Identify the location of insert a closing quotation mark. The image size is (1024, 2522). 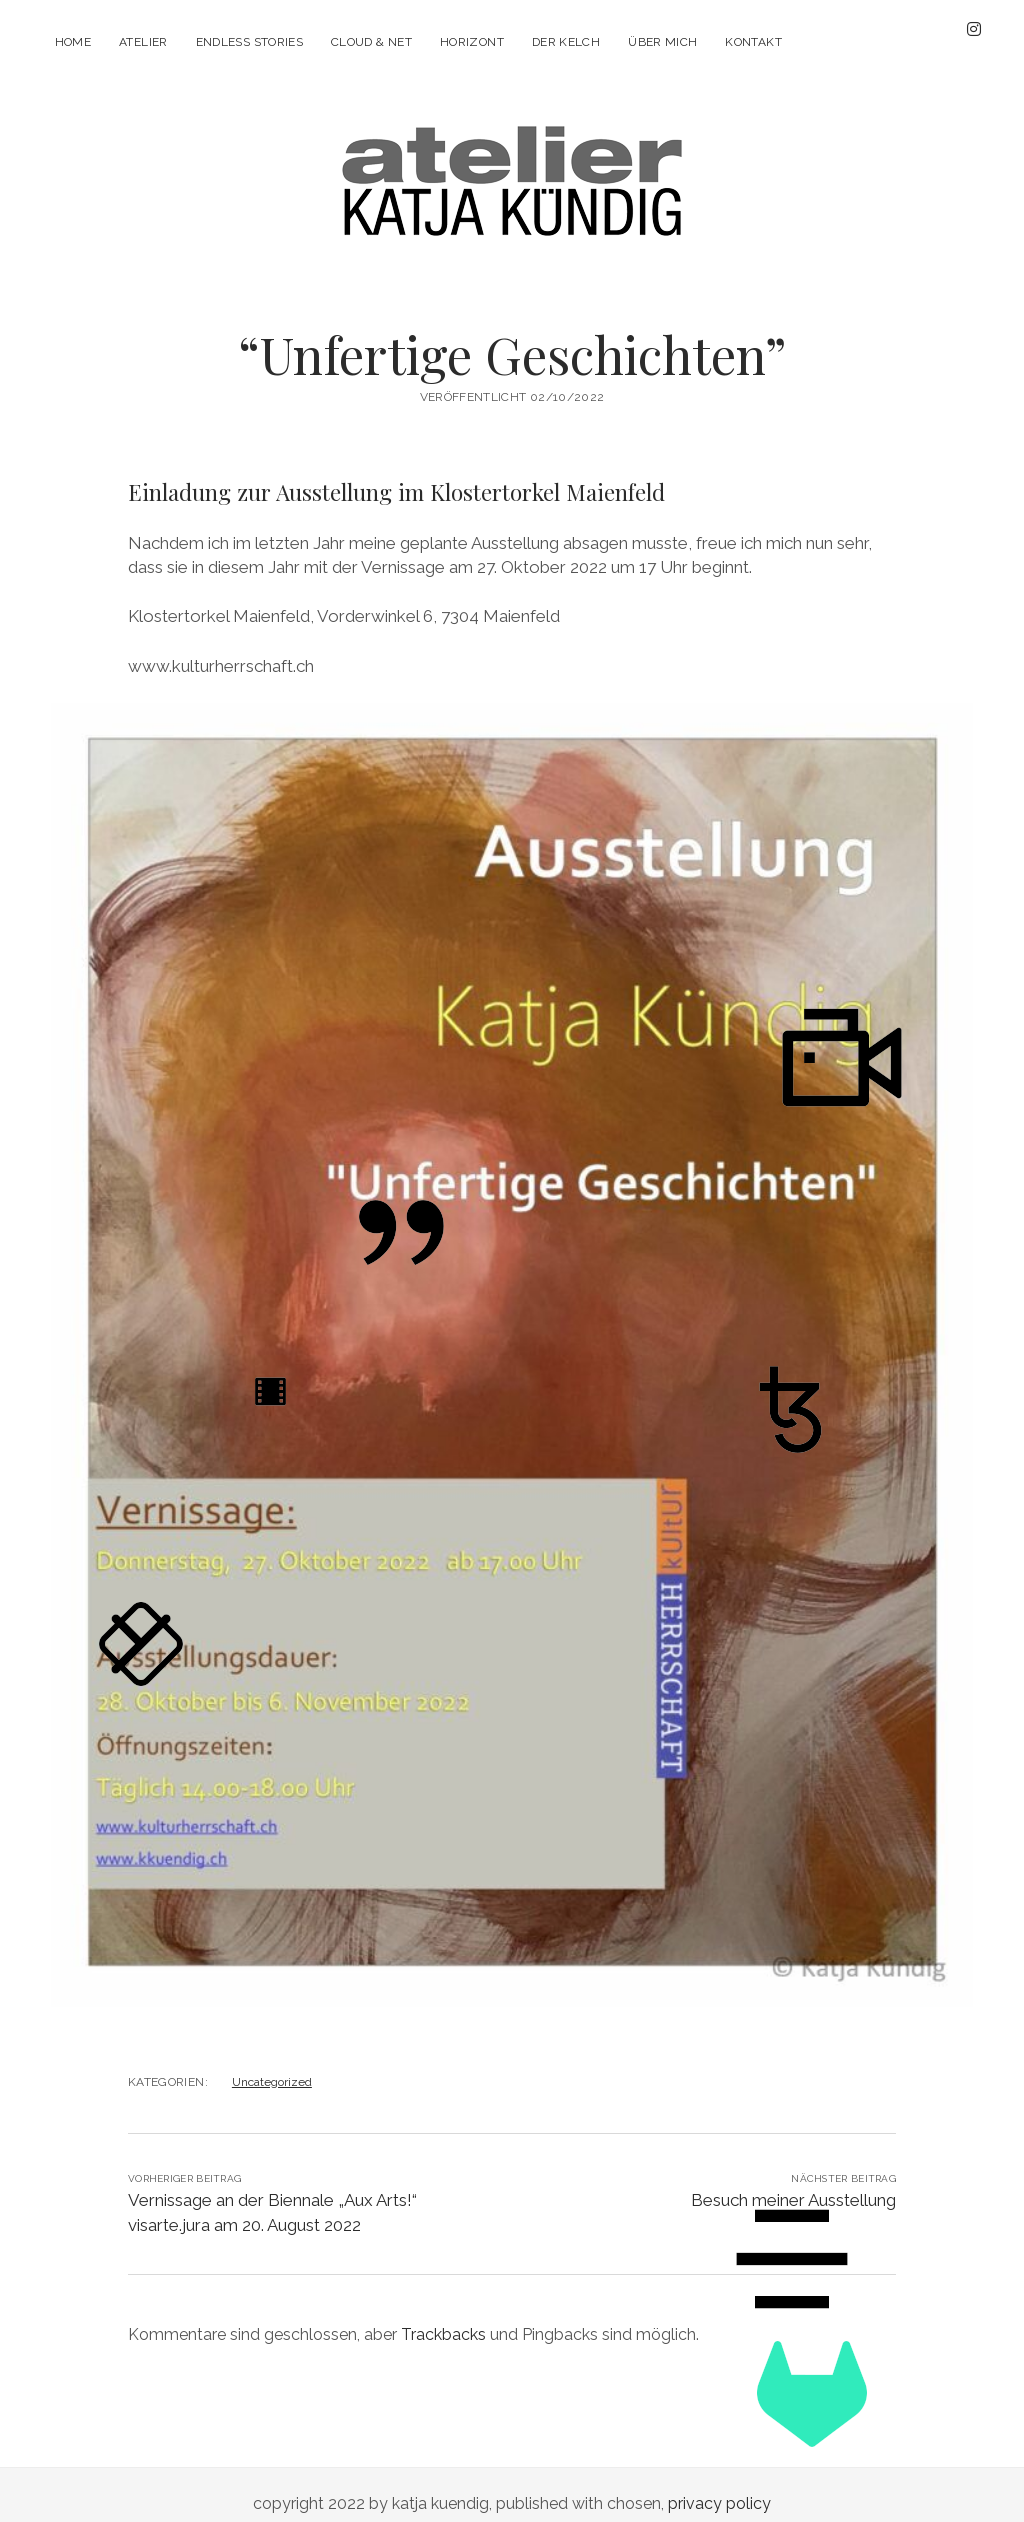
(401, 1231).